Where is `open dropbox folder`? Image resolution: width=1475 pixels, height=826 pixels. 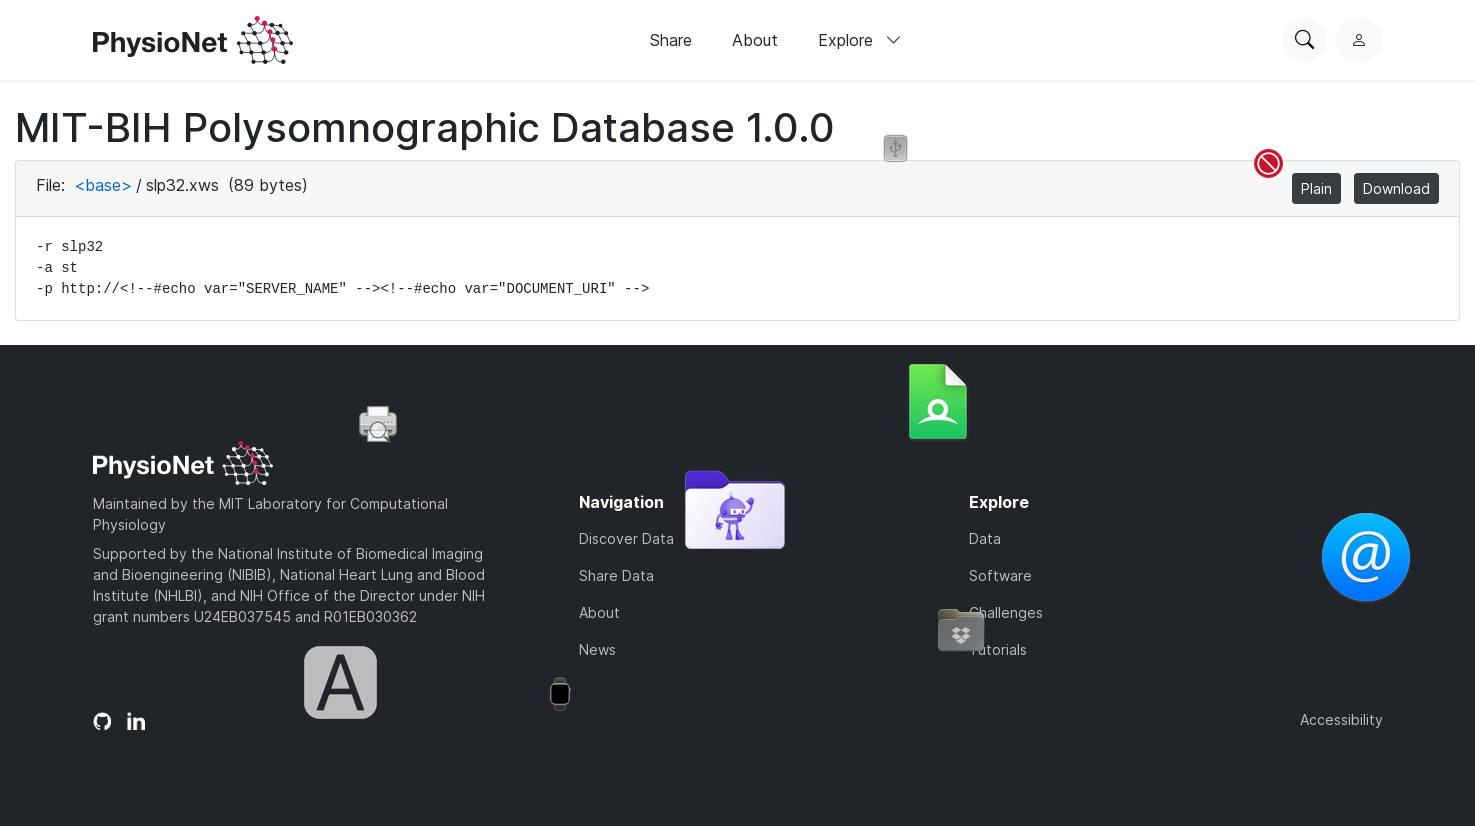
open dropbox folder is located at coordinates (961, 630).